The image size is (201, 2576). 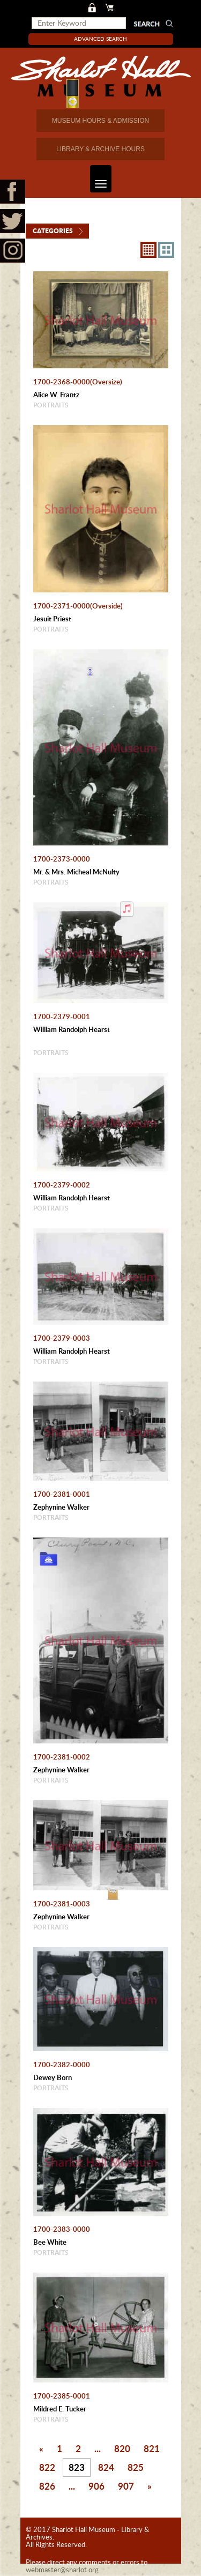 What do you see at coordinates (48, 1559) in the screenshot?
I see `open folder containing discord bot files` at bounding box center [48, 1559].